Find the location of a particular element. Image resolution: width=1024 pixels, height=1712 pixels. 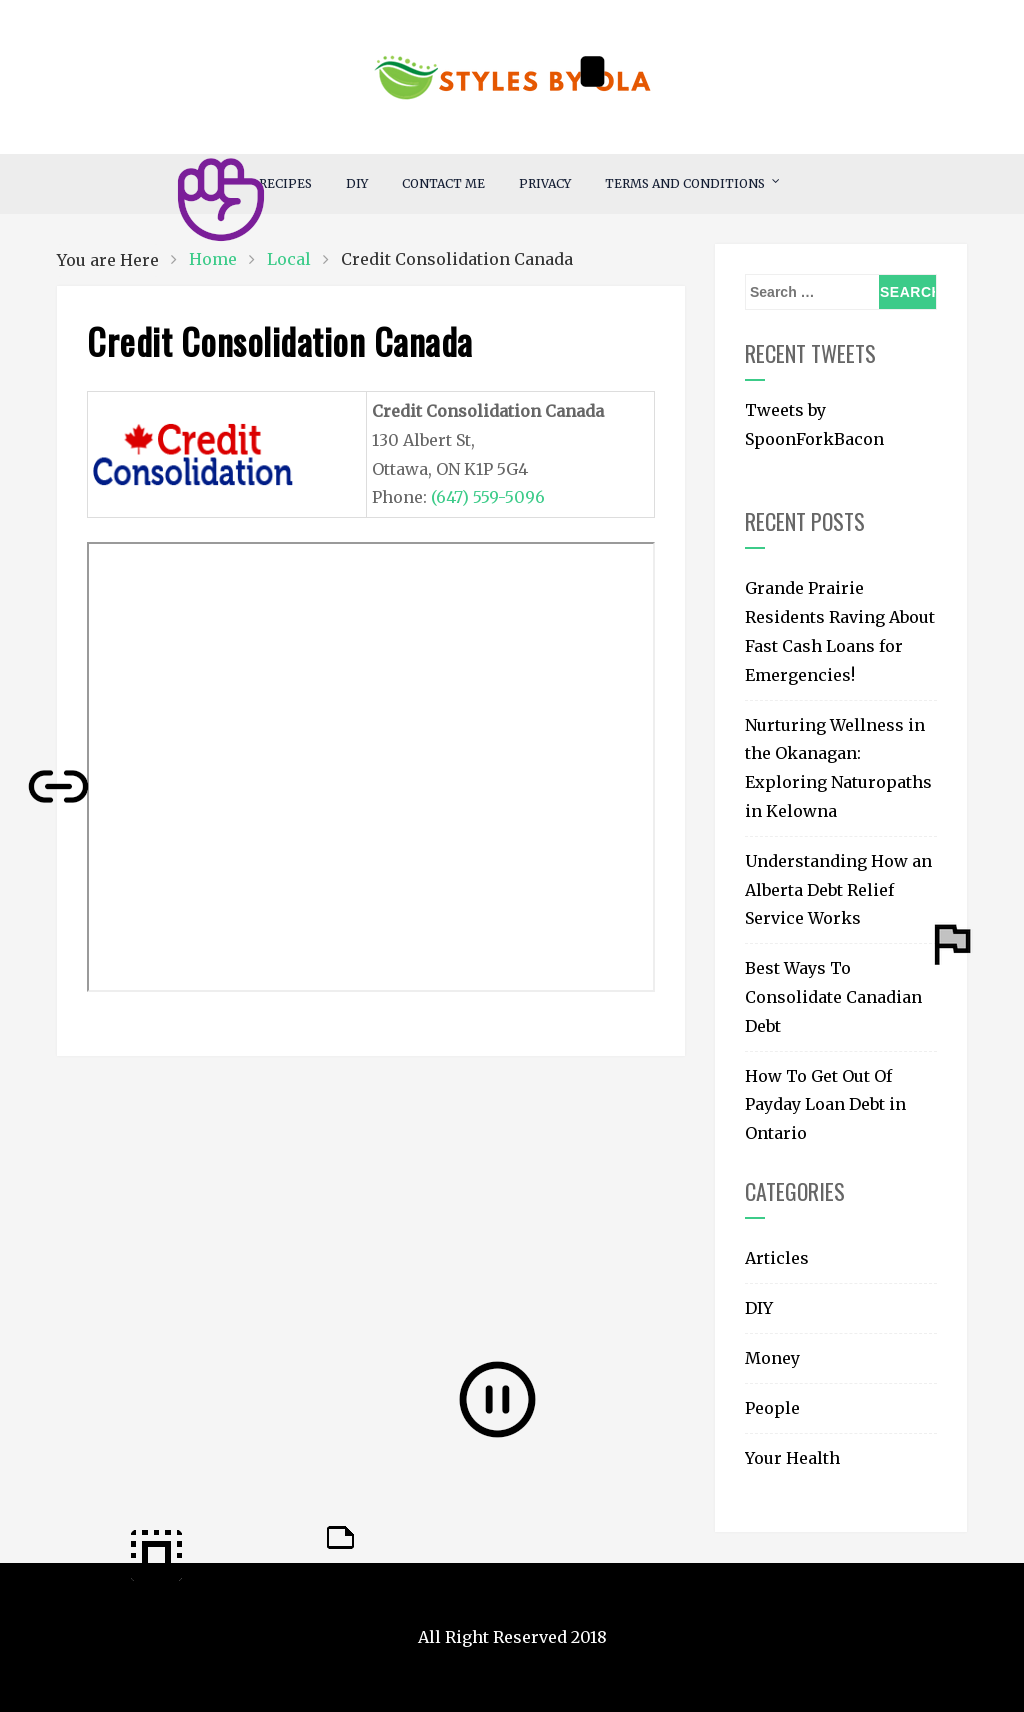

switch to portrait orientation is located at coordinates (592, 71).